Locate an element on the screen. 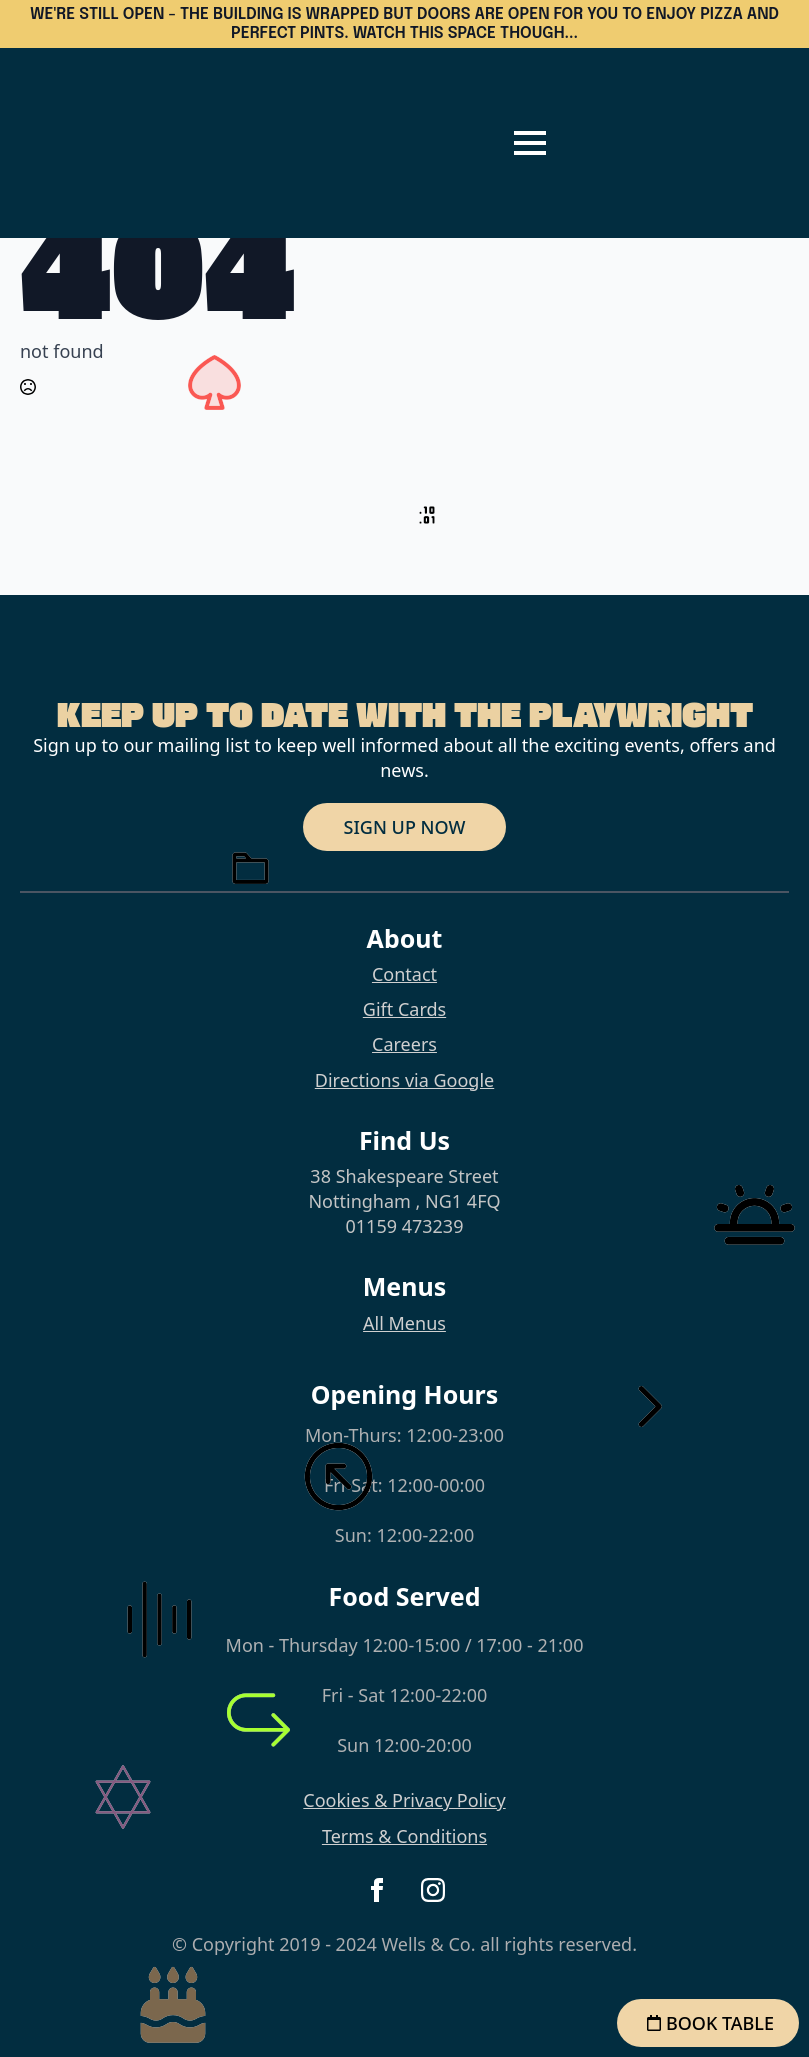  audio or sound visualization is located at coordinates (159, 1619).